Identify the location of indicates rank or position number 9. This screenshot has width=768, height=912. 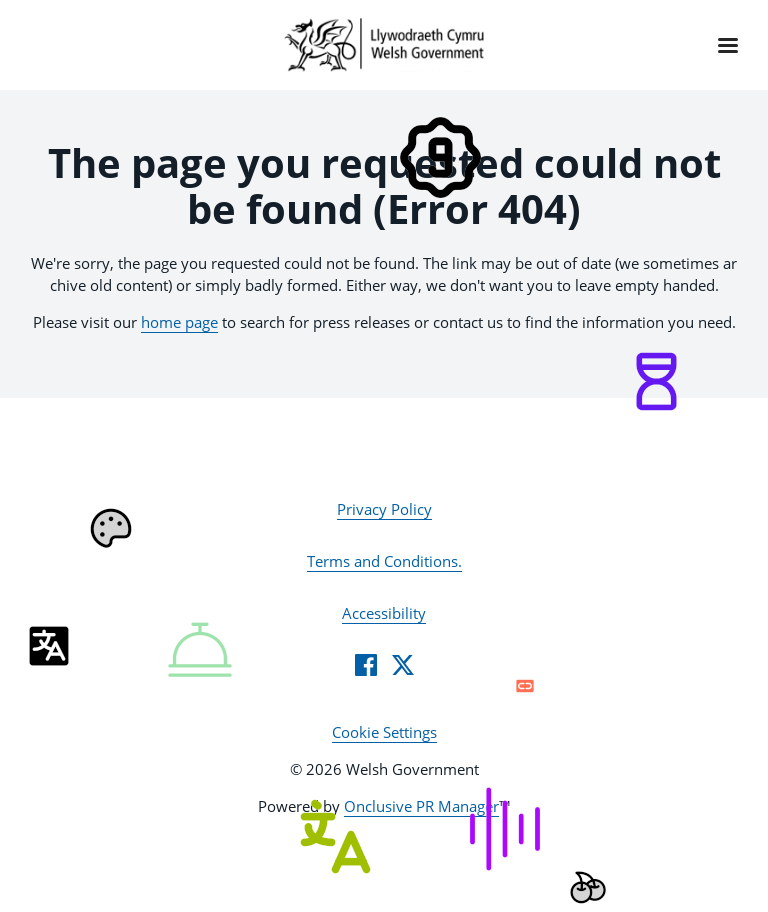
(440, 157).